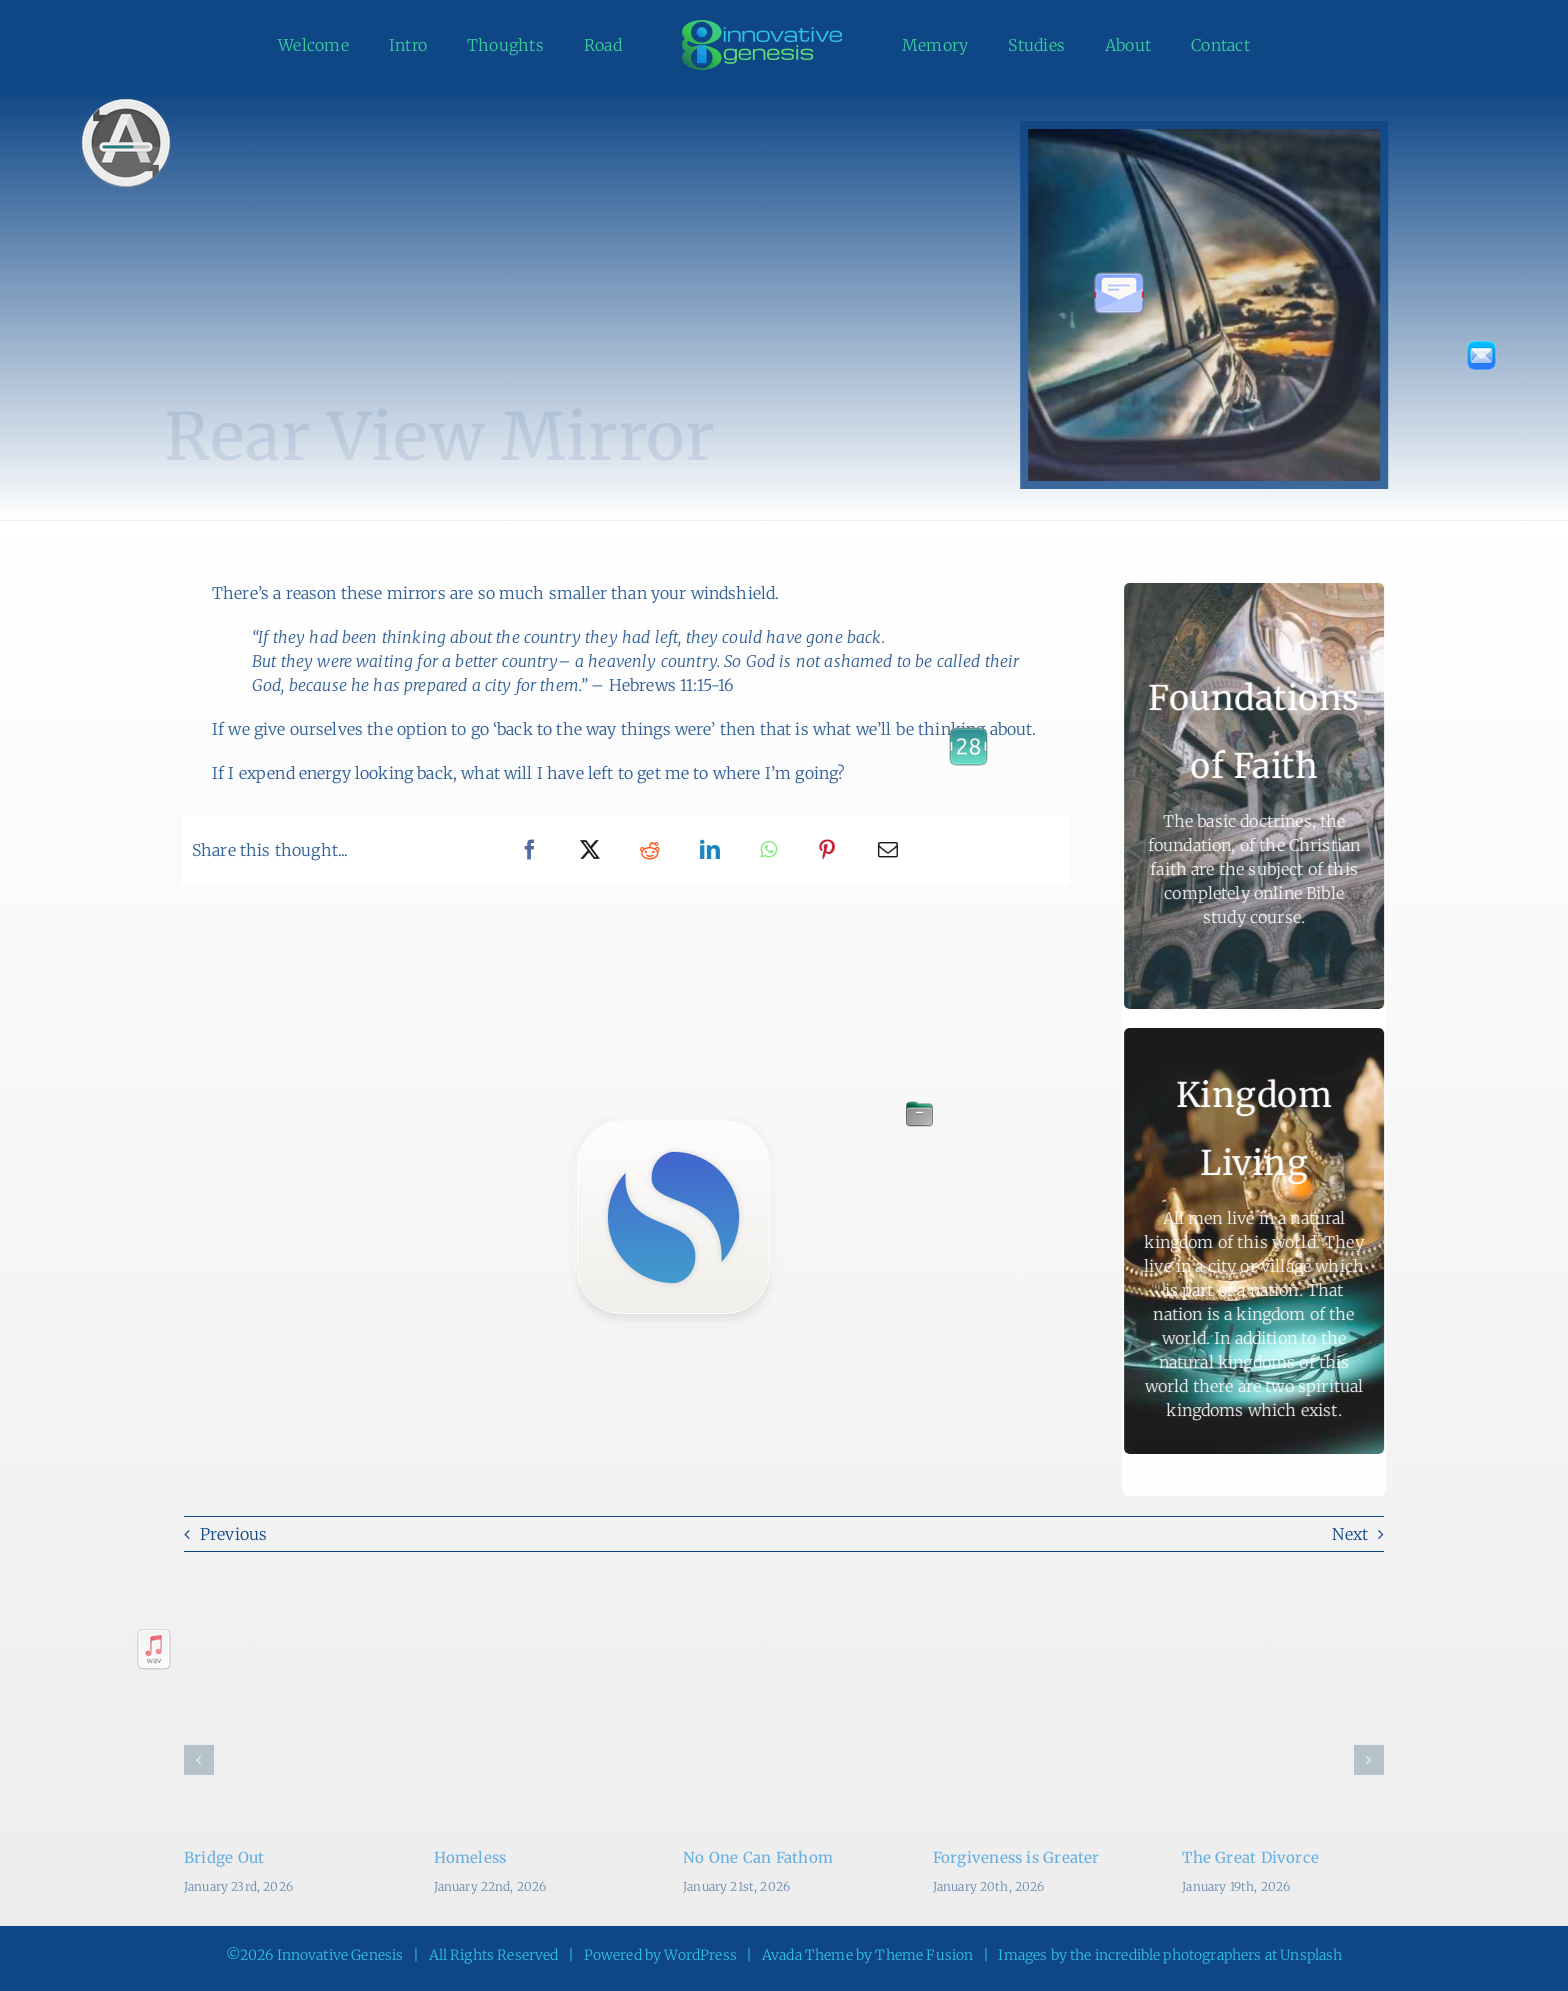 Image resolution: width=1568 pixels, height=1991 pixels. Describe the element at coordinates (919, 1113) in the screenshot. I see `open file manager application` at that location.